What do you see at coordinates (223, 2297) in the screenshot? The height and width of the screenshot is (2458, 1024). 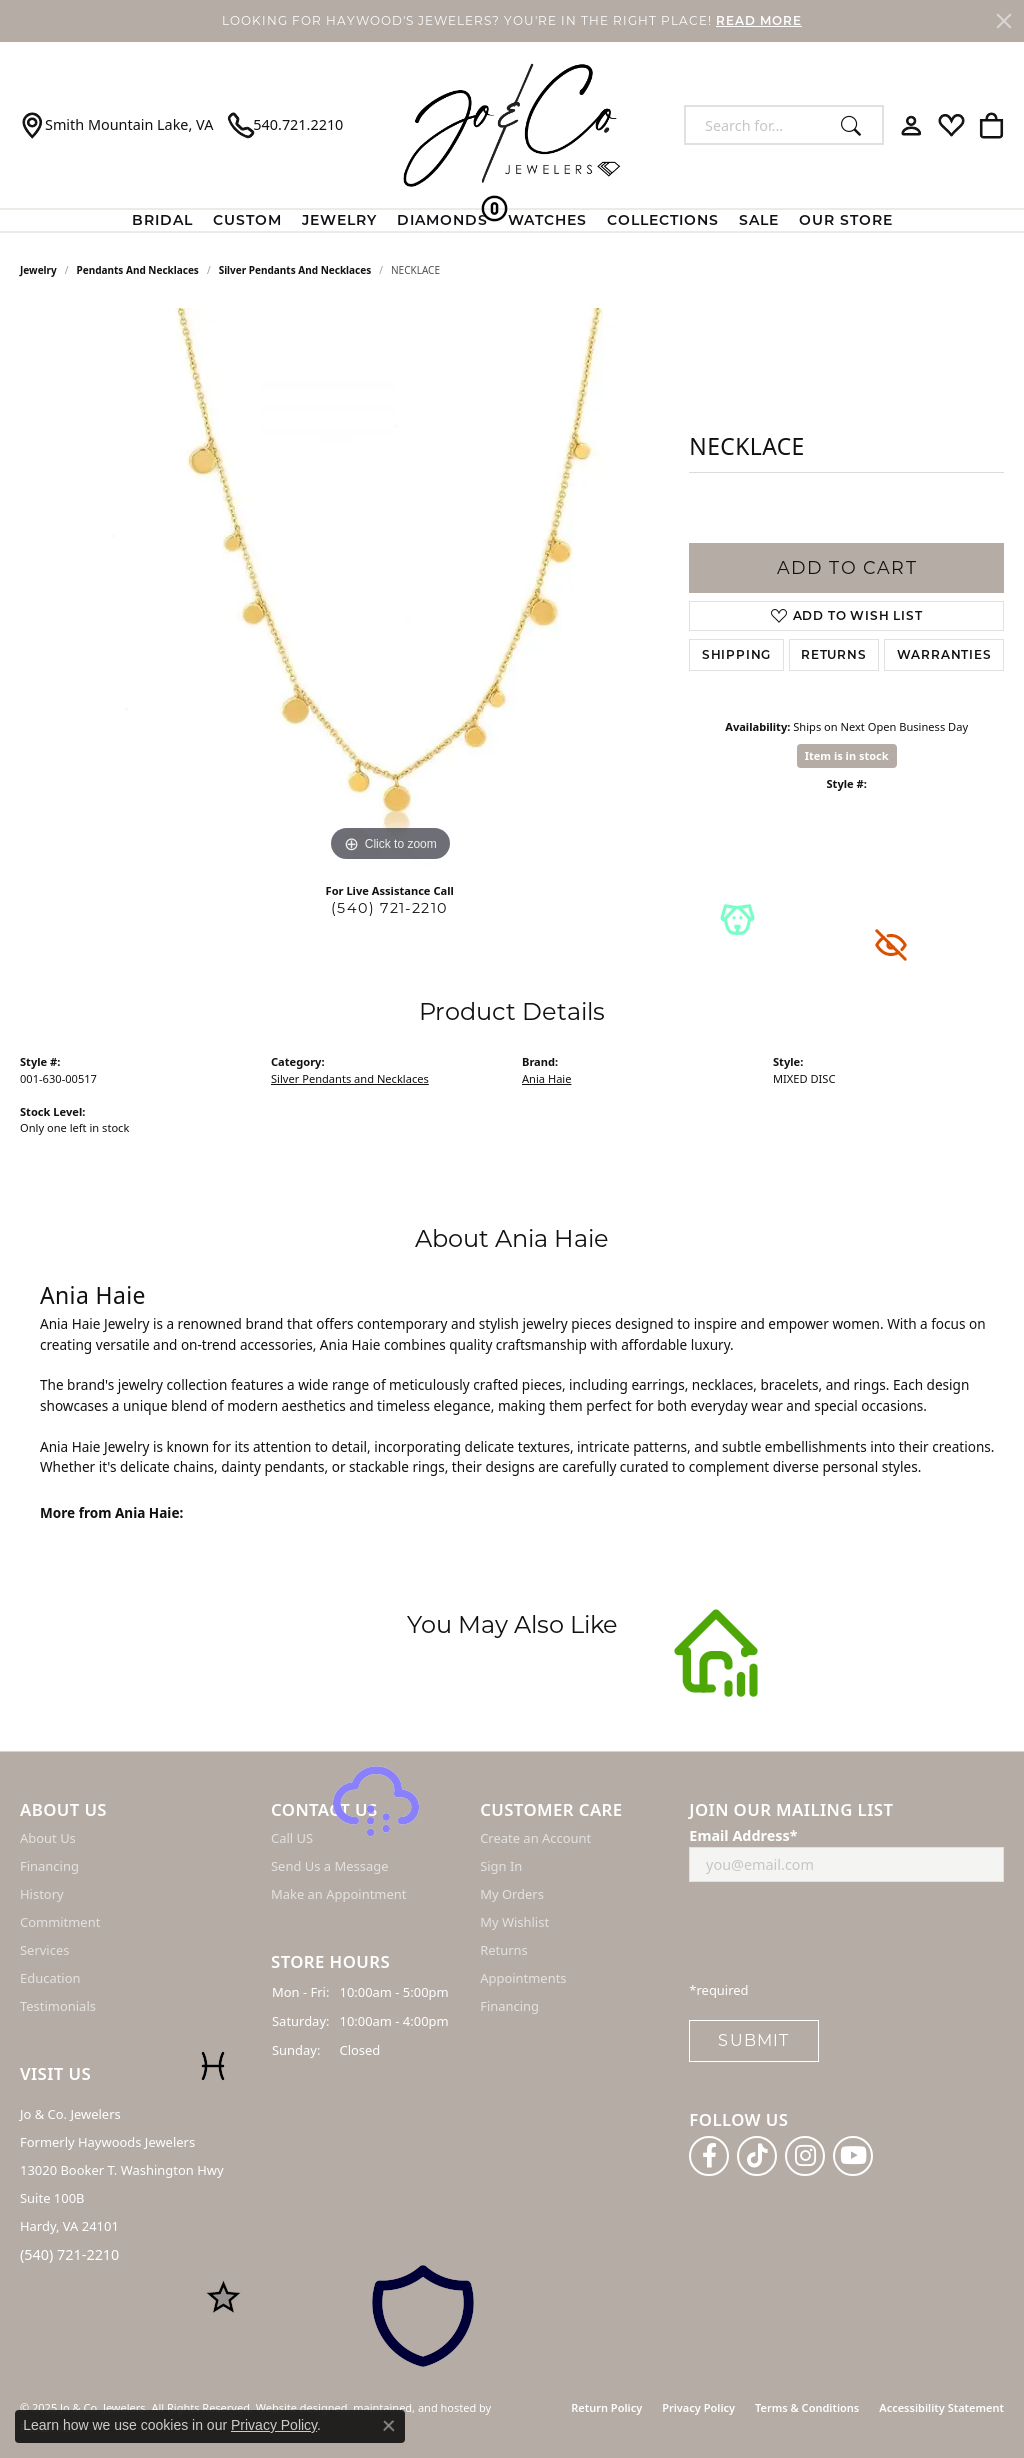 I see `add item to favorites` at bounding box center [223, 2297].